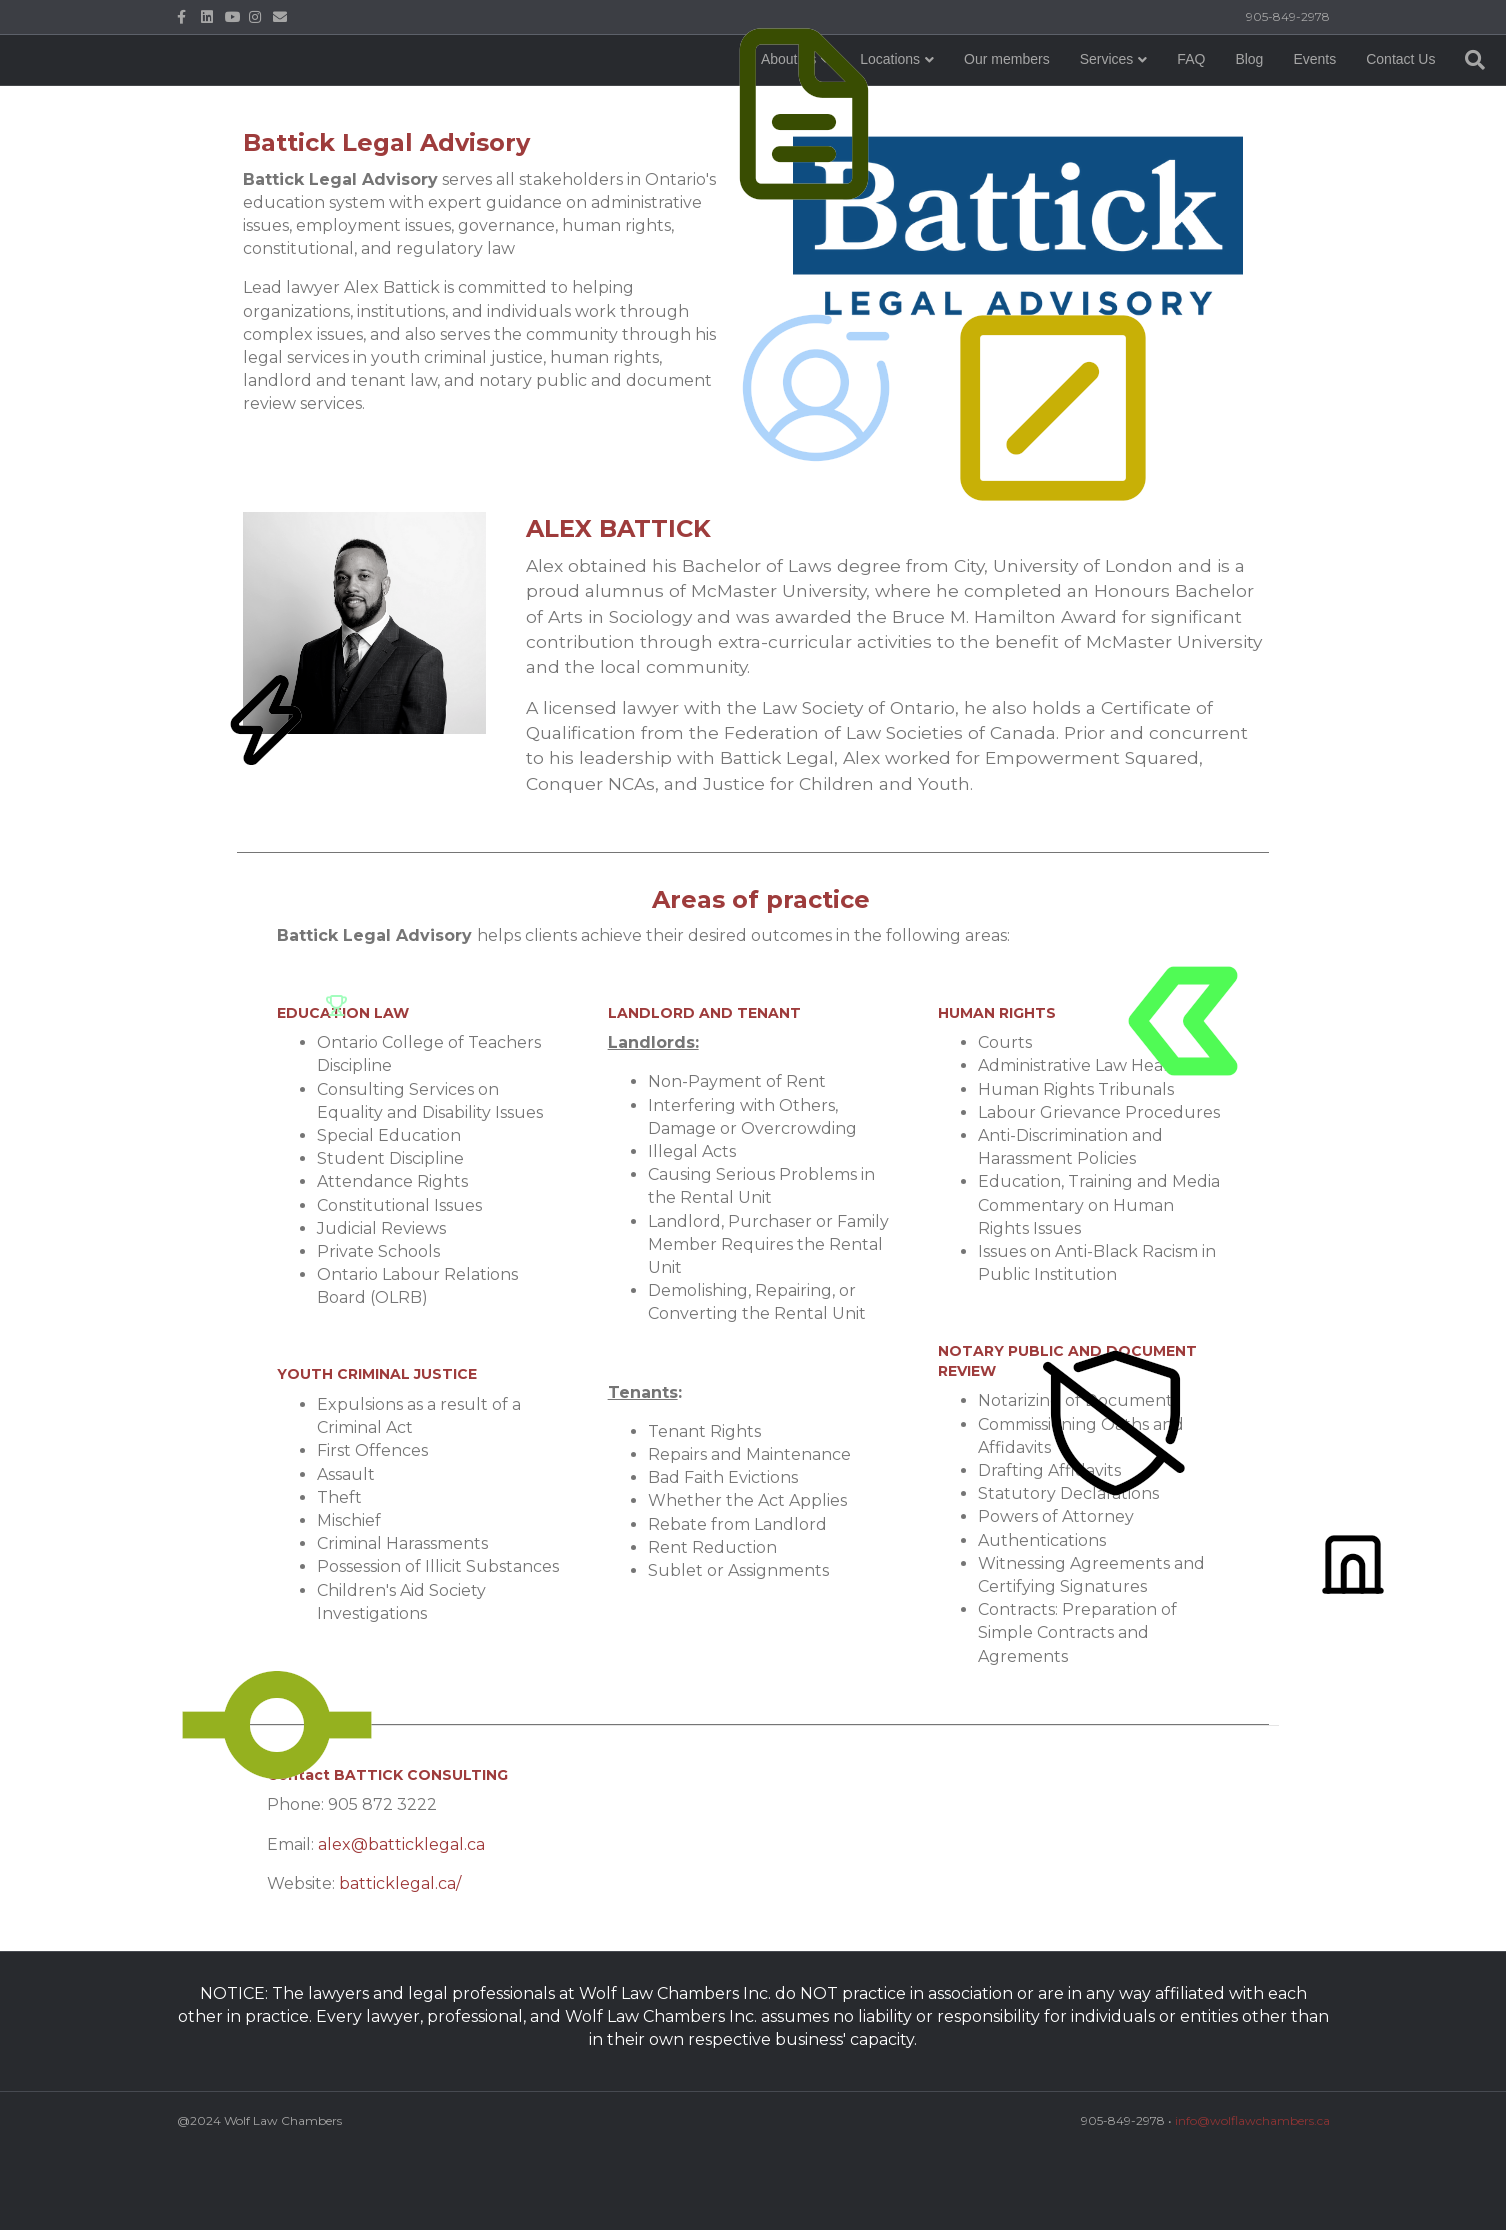  What do you see at coordinates (1115, 1421) in the screenshot?
I see `security or protection is disabled` at bounding box center [1115, 1421].